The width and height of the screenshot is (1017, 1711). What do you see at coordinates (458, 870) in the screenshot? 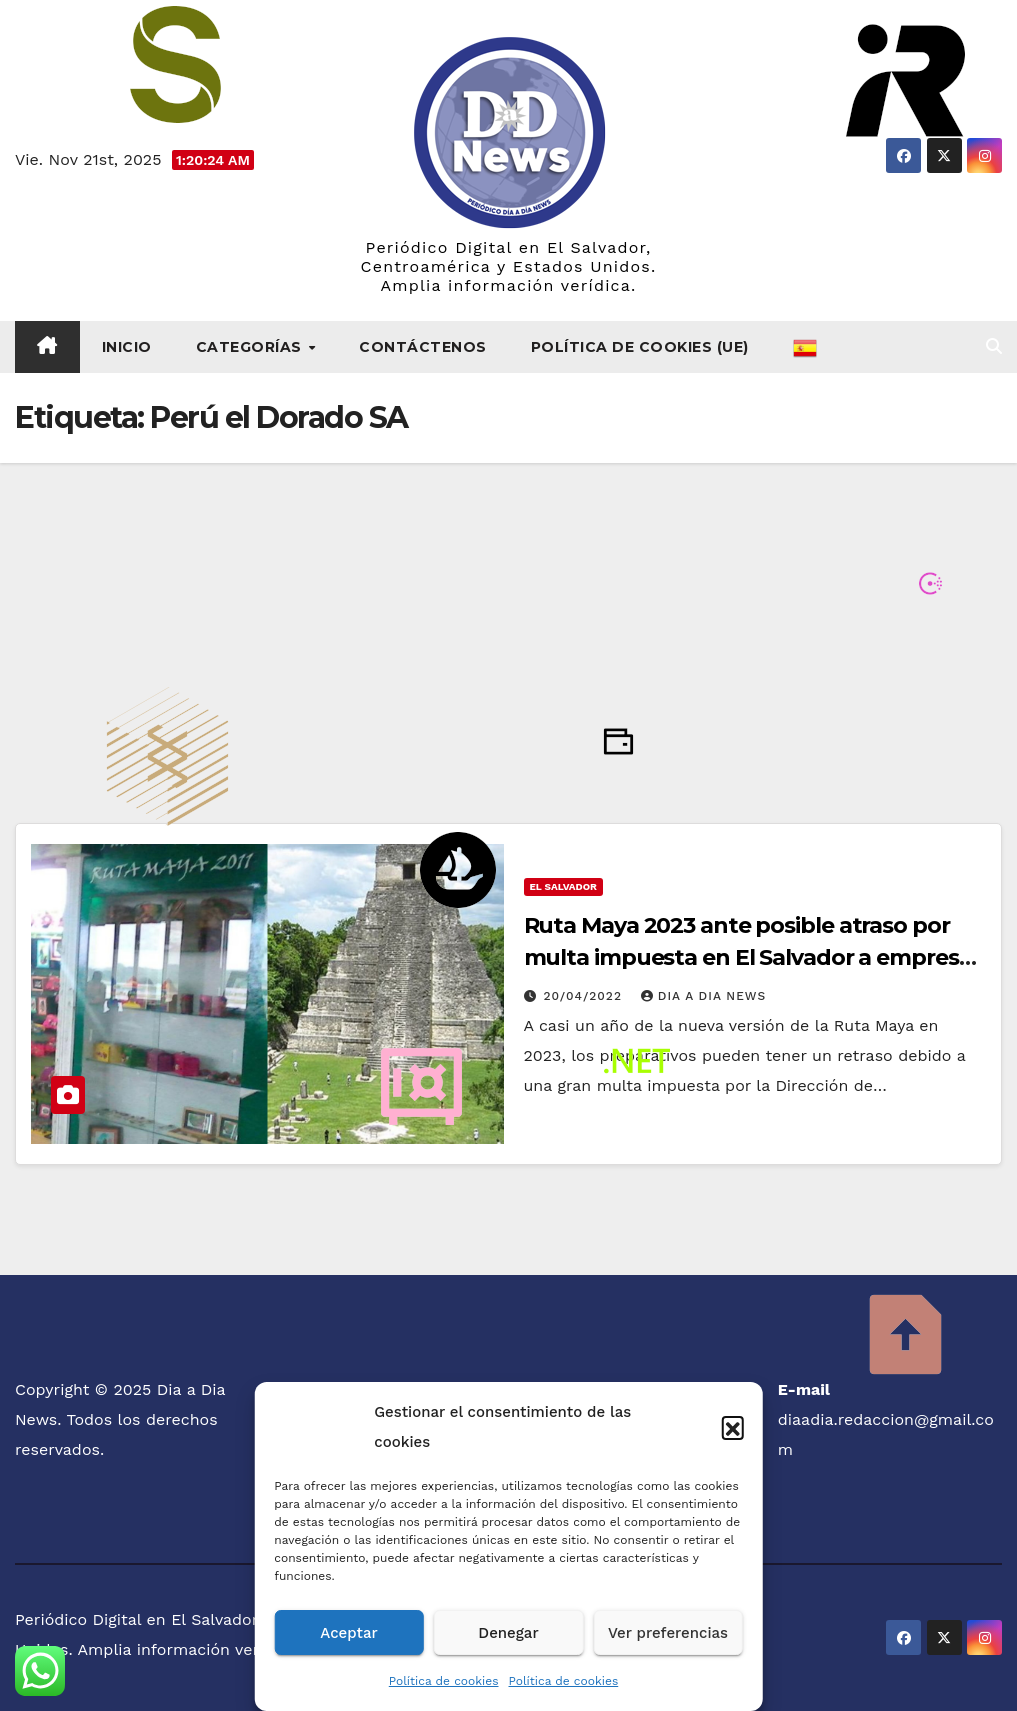
I see `open the OpenSea NFT marketplace` at bounding box center [458, 870].